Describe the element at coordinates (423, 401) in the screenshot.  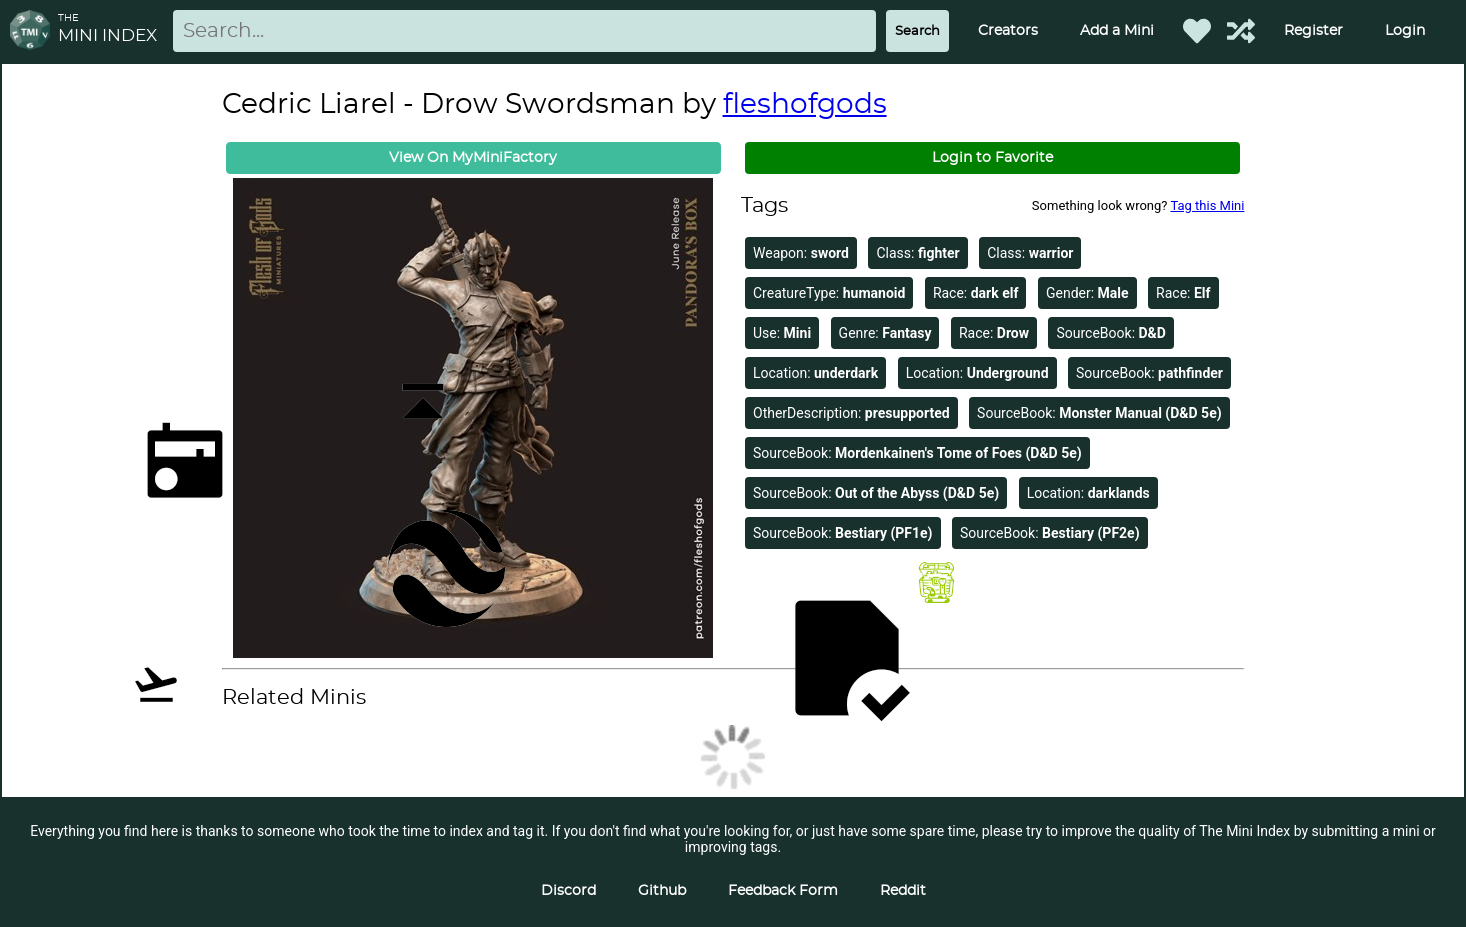
I see `skip to the beginning or top of content` at that location.